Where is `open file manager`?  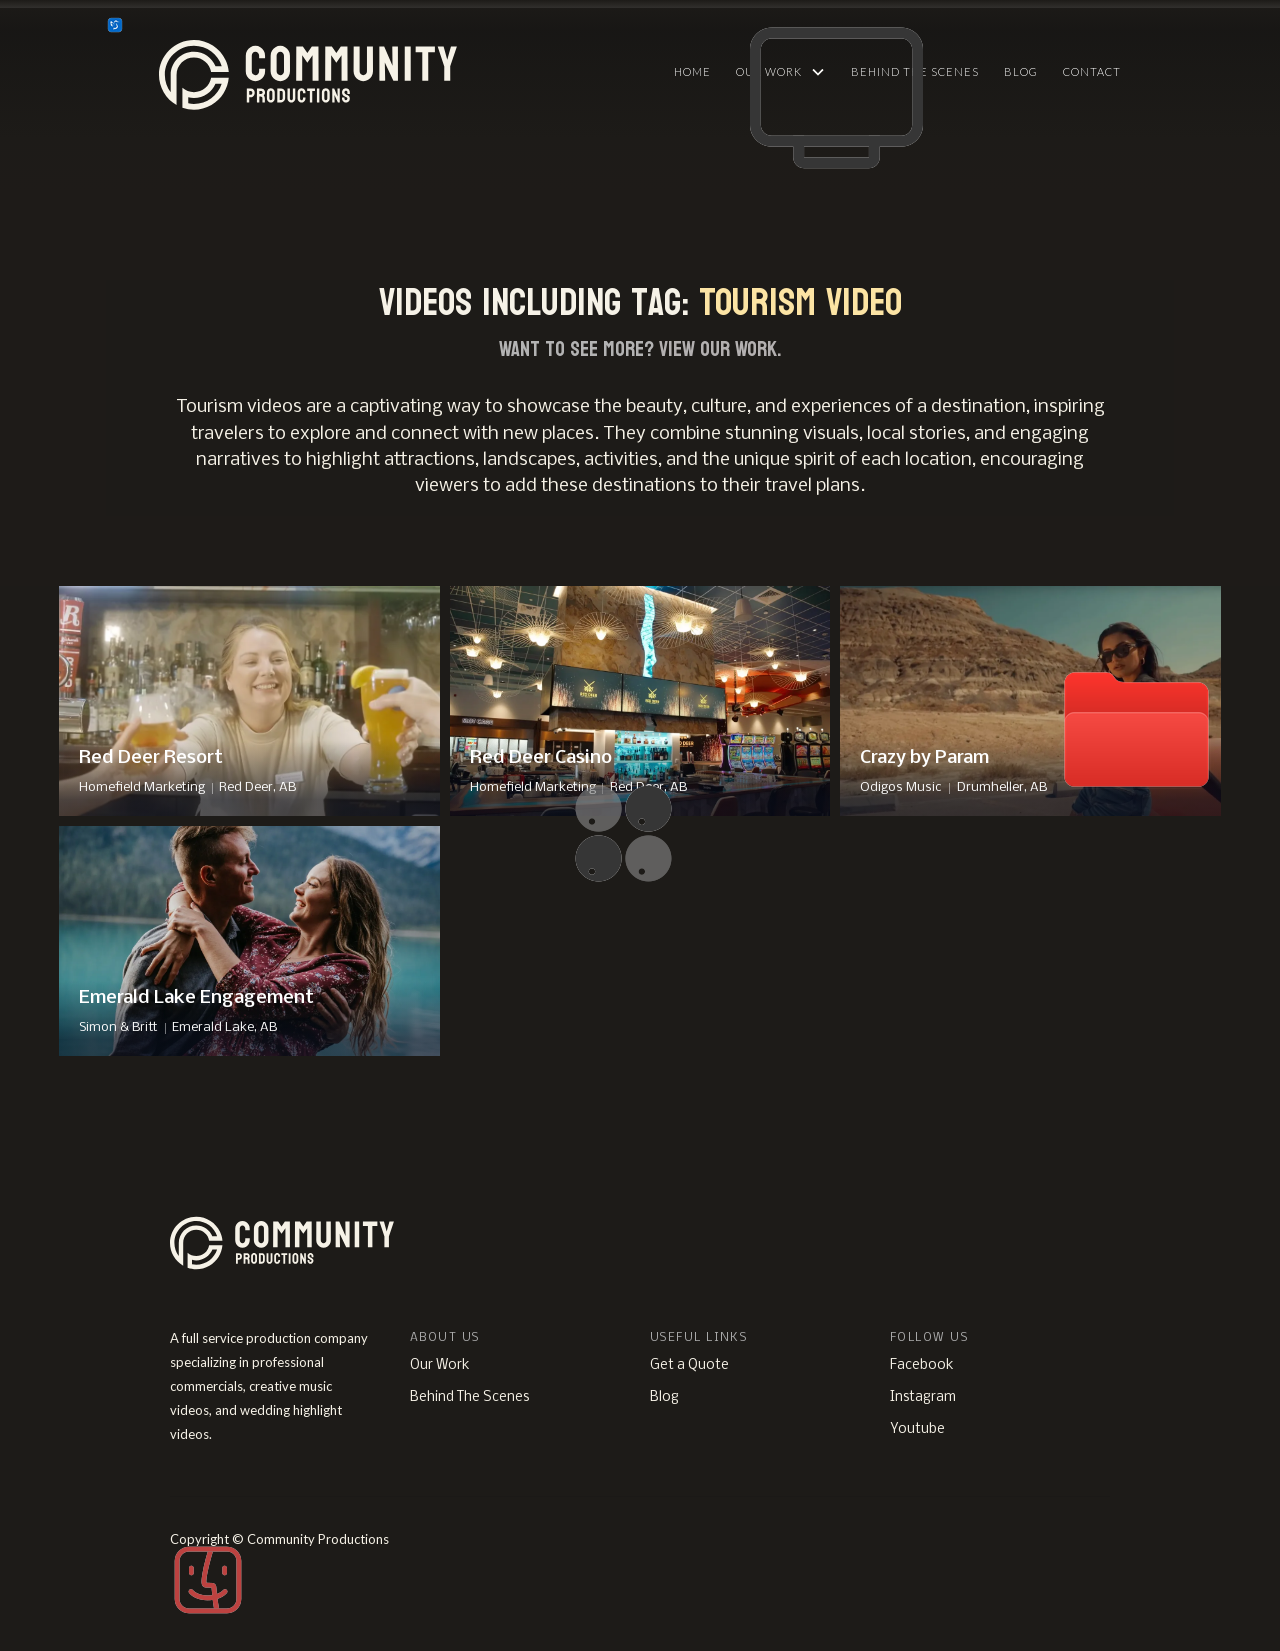 open file manager is located at coordinates (208, 1580).